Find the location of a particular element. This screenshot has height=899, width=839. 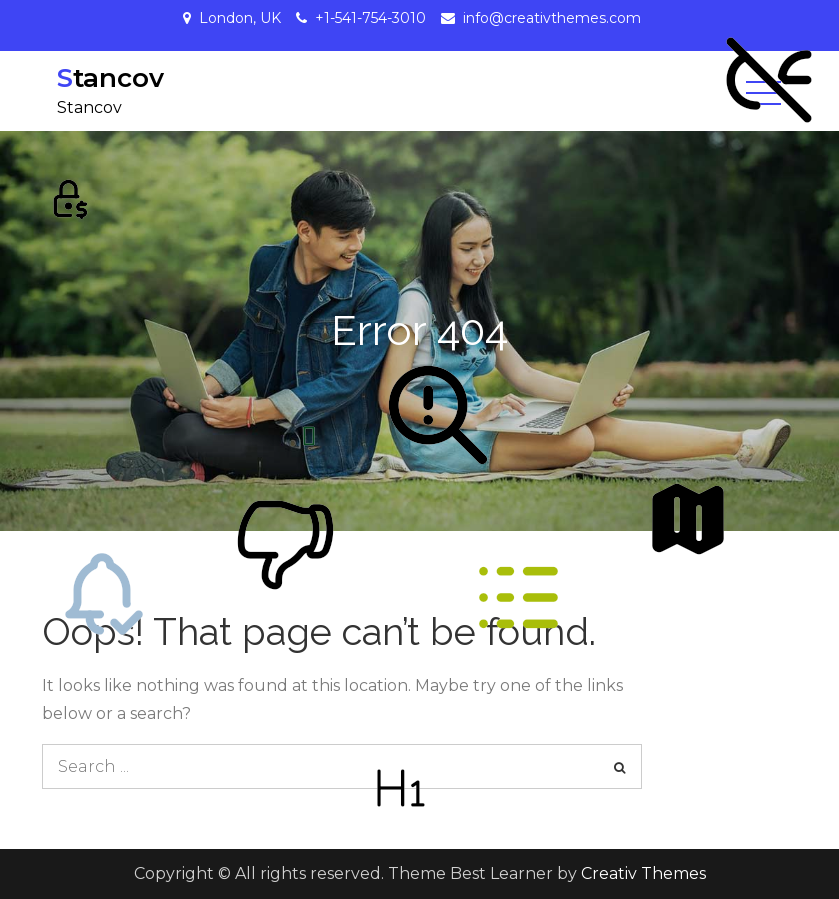

national geographic brand logo is located at coordinates (309, 436).